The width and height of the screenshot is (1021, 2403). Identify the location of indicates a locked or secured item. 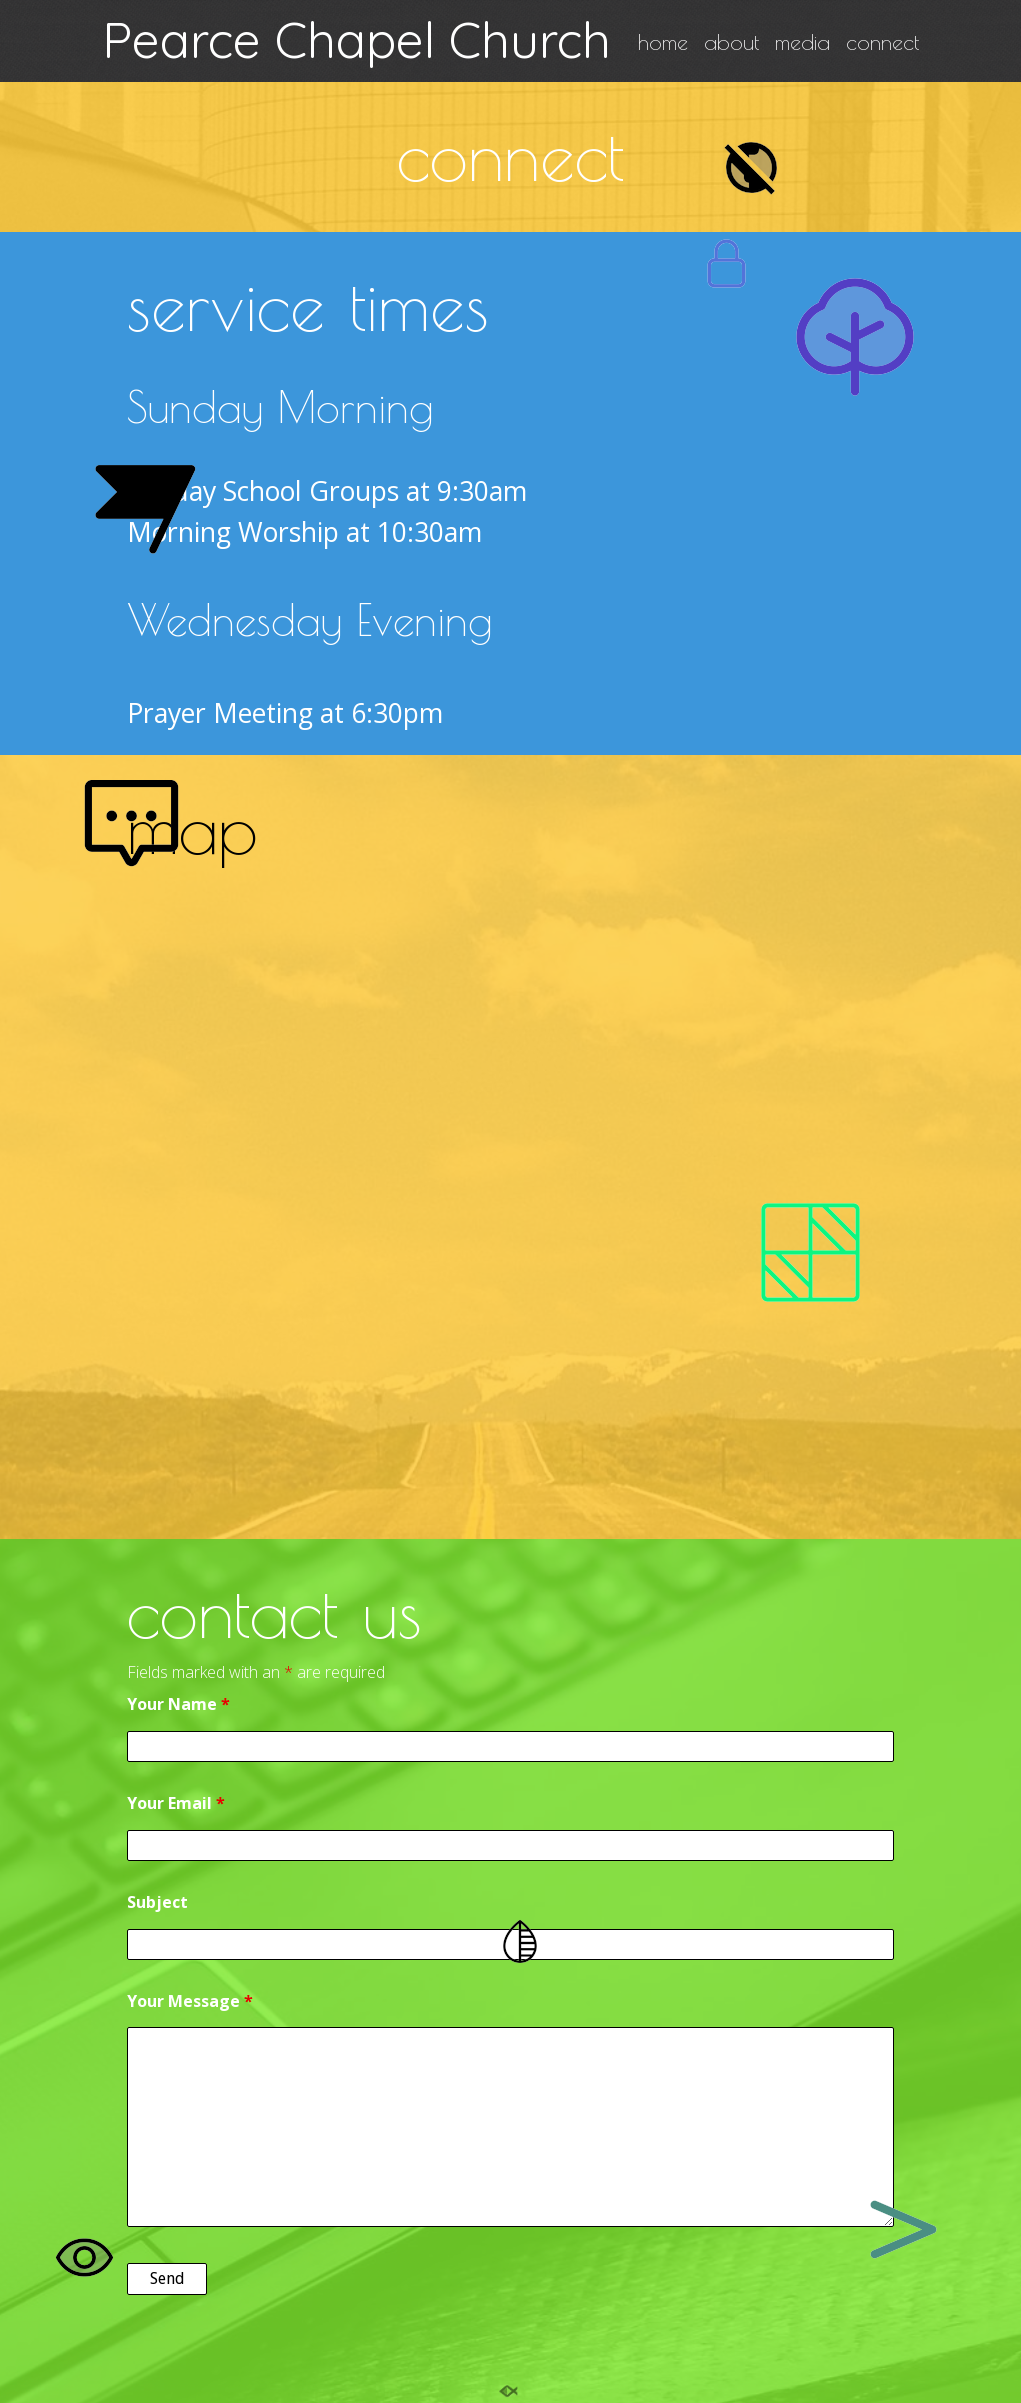
(726, 263).